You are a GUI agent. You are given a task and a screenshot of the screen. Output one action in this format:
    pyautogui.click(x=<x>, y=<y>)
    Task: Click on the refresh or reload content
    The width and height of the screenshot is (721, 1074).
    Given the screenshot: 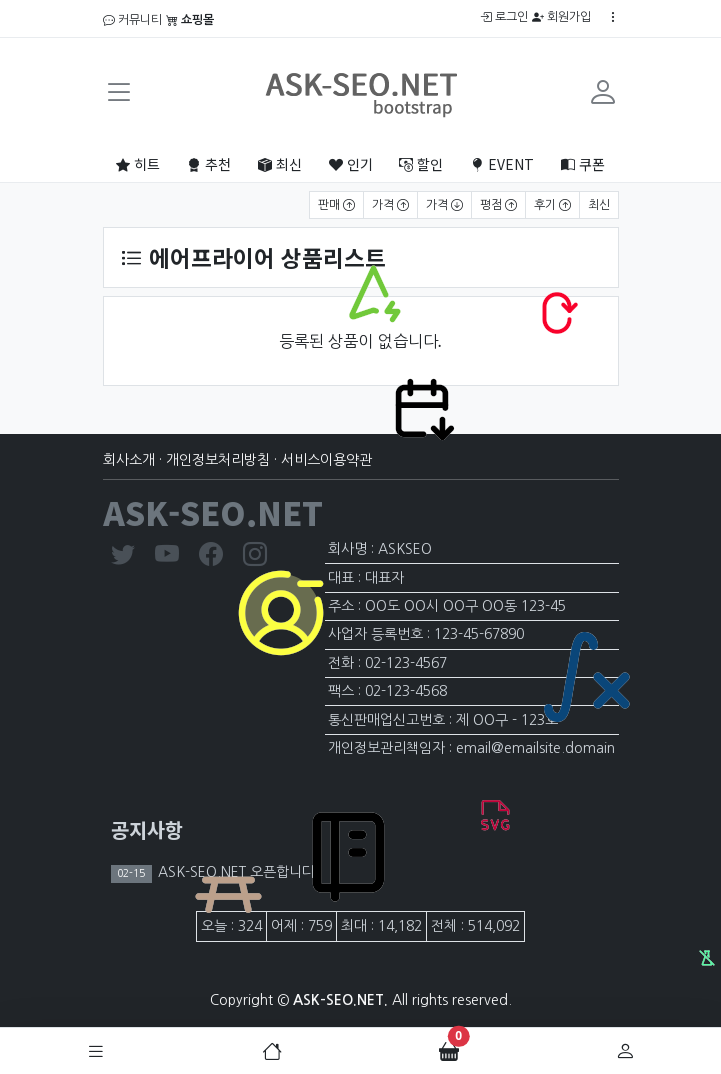 What is the action you would take?
    pyautogui.click(x=557, y=313)
    